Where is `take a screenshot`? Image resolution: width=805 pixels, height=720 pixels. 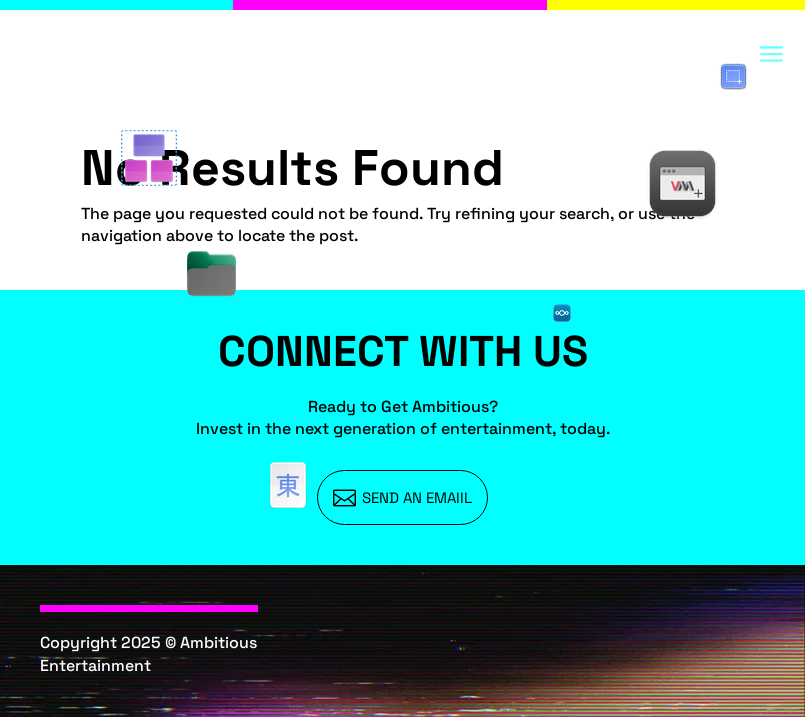
take a screenshot is located at coordinates (733, 76).